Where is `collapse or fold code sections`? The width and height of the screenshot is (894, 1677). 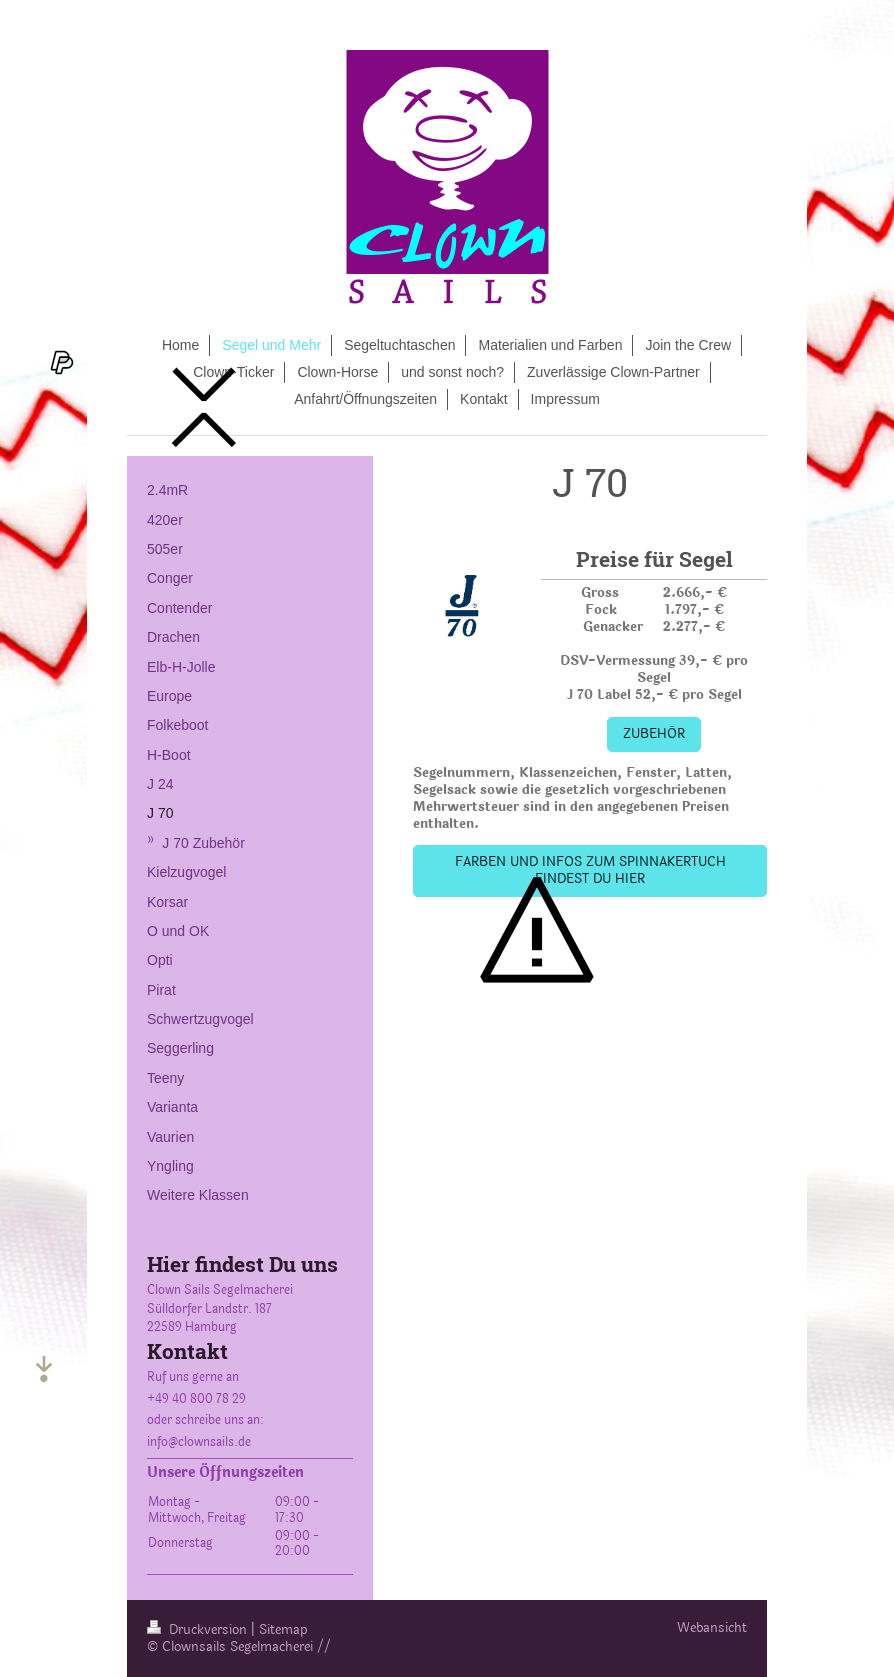
collapse or fold code sections is located at coordinates (204, 406).